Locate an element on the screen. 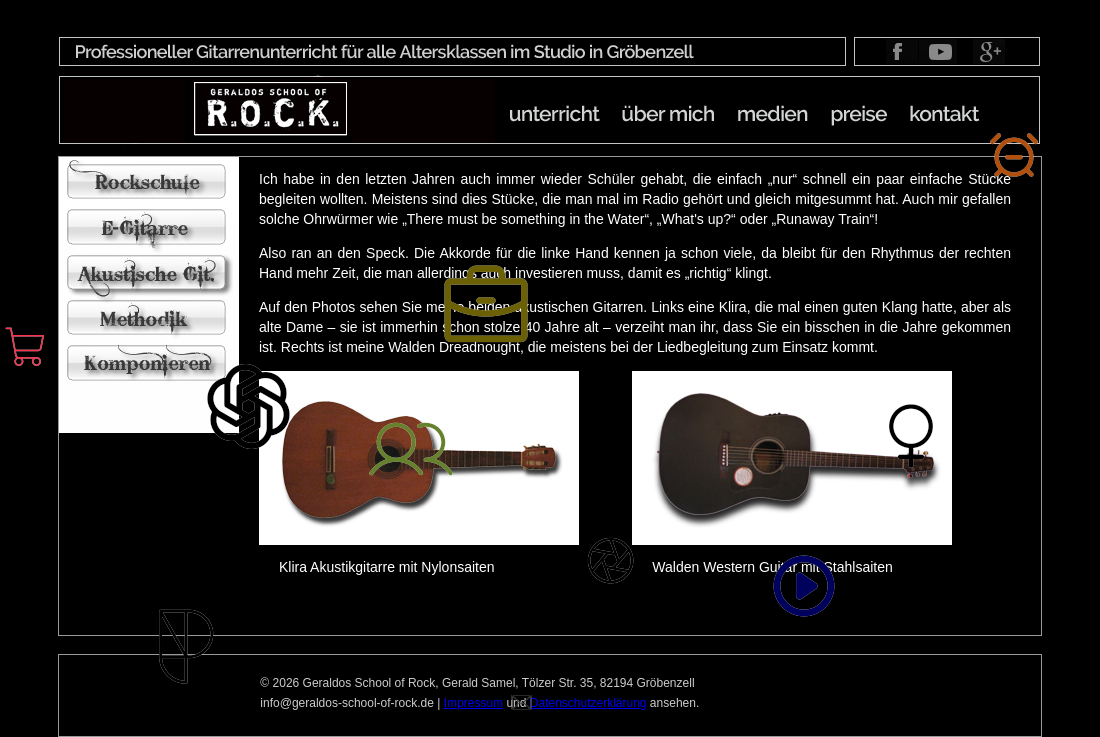  open camera settings is located at coordinates (610, 560).